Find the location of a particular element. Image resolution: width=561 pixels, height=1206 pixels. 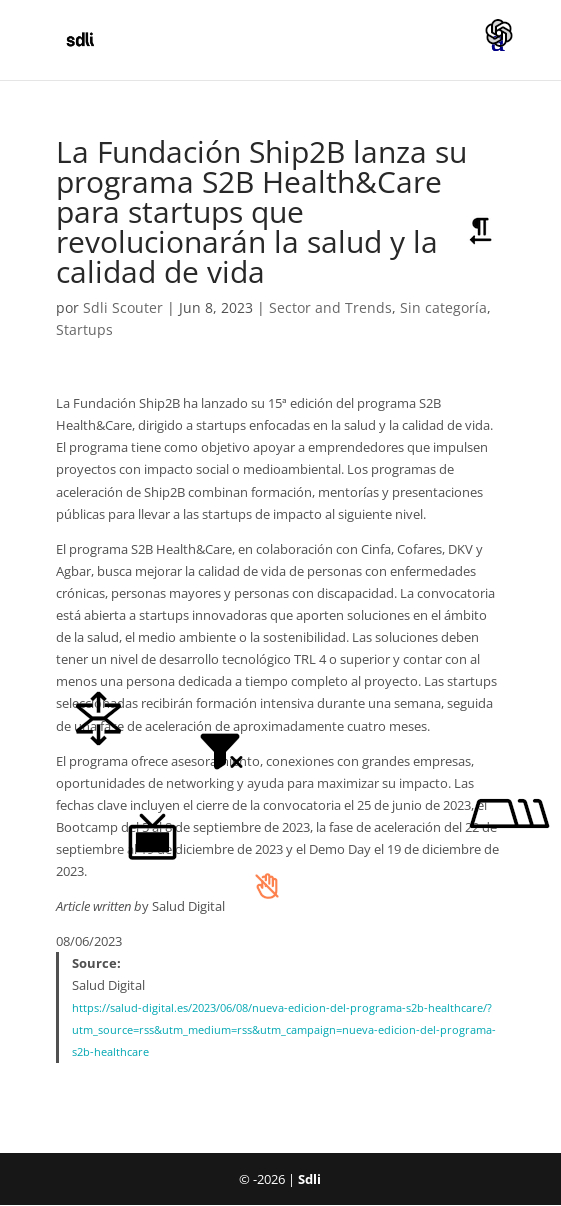

watch TV or video content is located at coordinates (152, 839).